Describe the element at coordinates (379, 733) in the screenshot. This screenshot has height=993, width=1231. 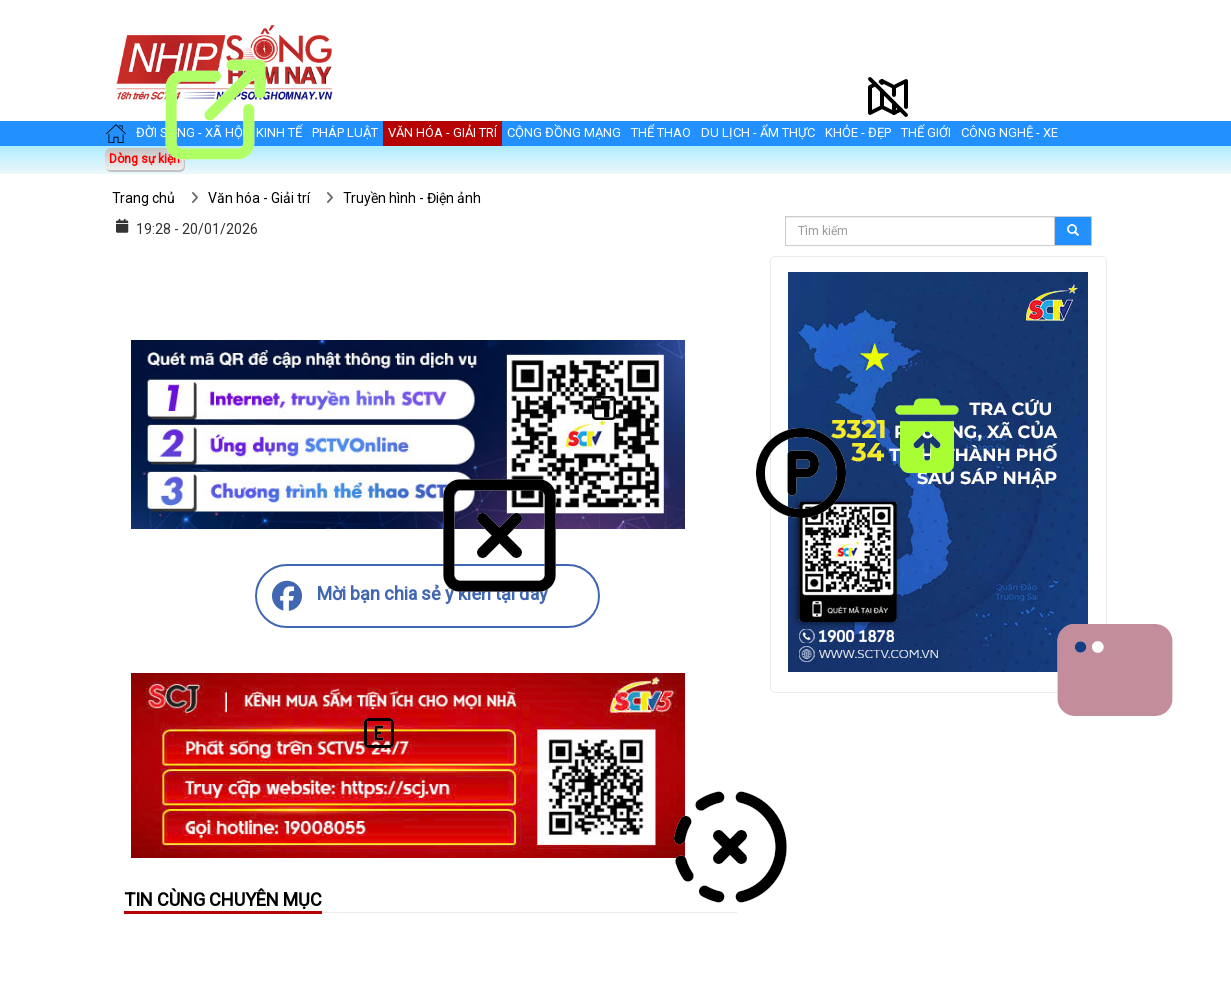
I see `indicates an "E" rating or classification` at that location.